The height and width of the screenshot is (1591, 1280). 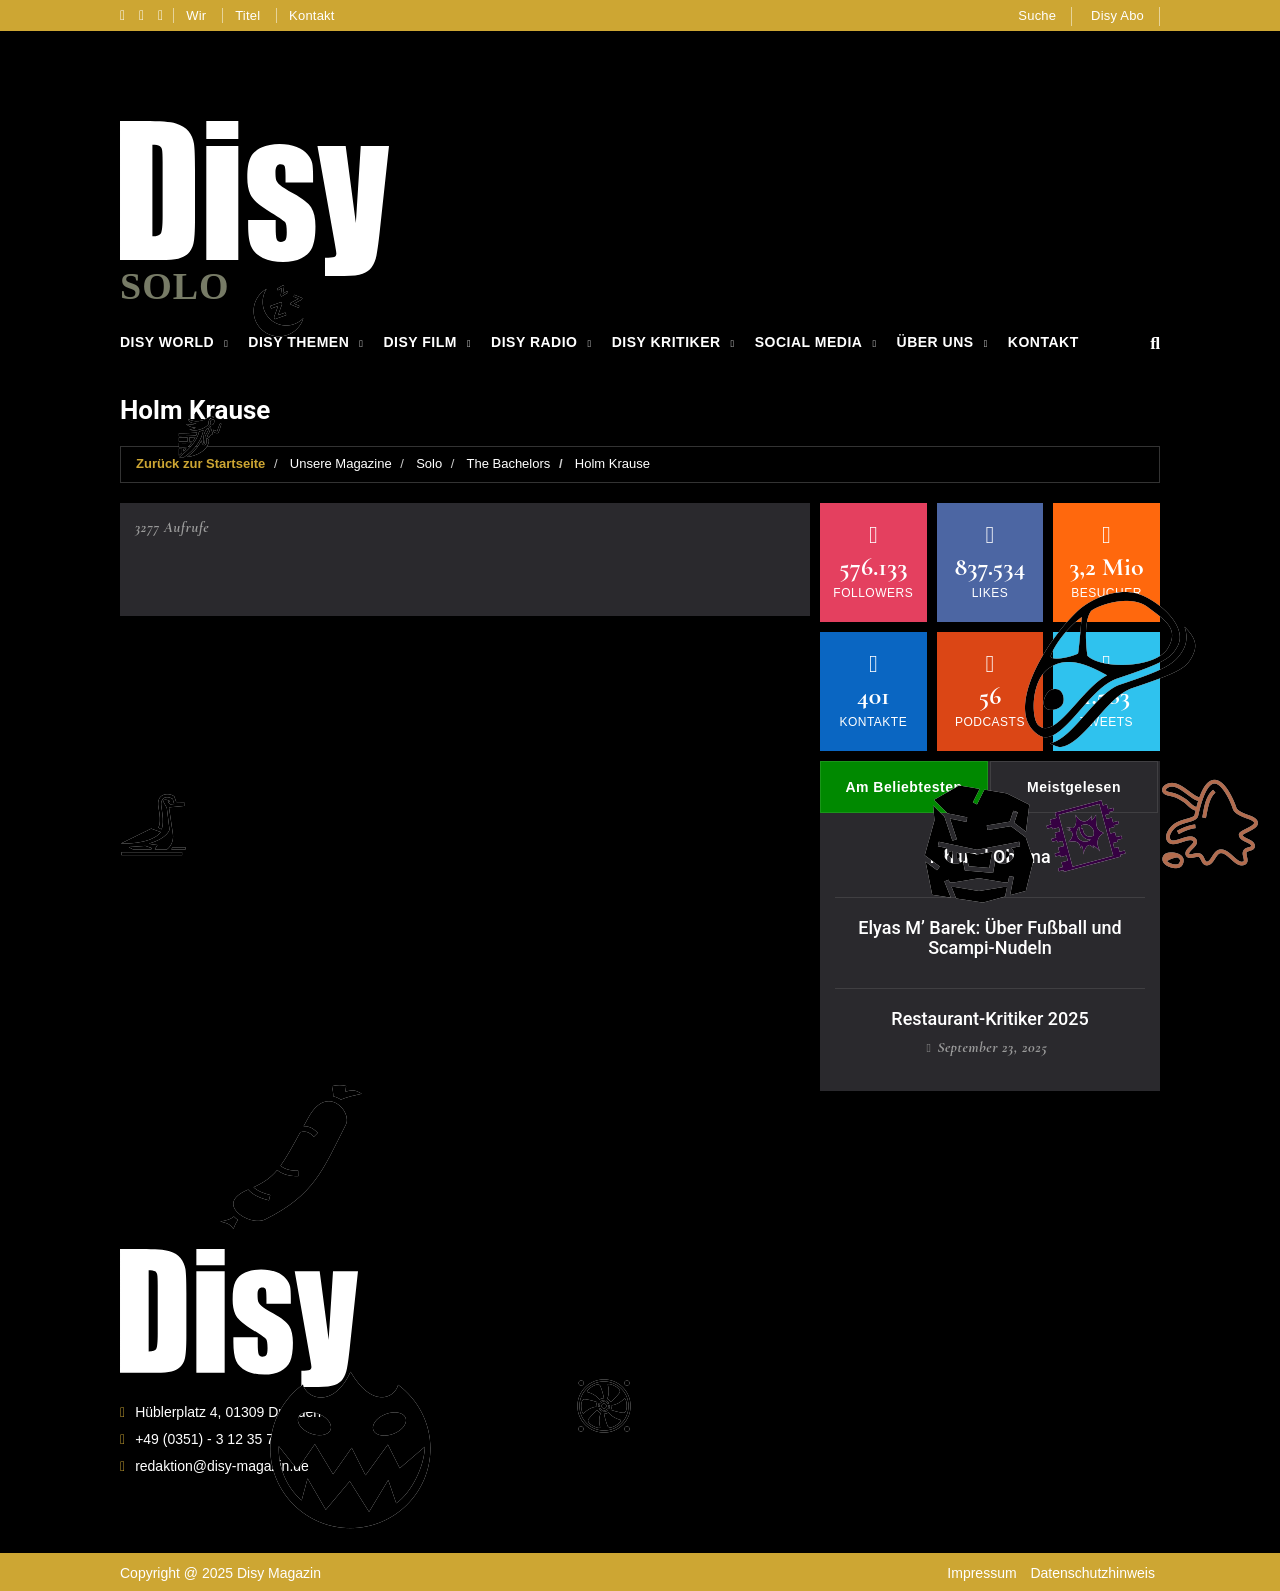 What do you see at coordinates (1110, 670) in the screenshot?
I see `browse meat or protein food options` at bounding box center [1110, 670].